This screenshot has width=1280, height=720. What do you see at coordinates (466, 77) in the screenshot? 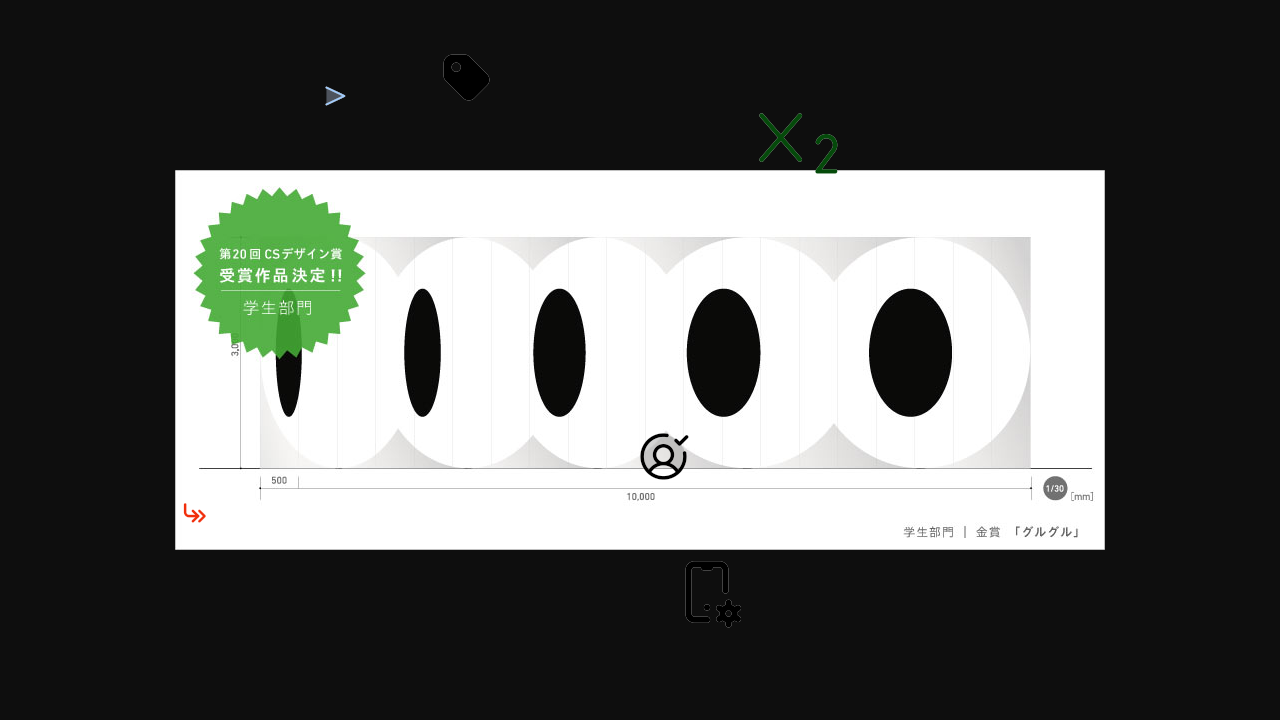
I see `add or manage tags` at bounding box center [466, 77].